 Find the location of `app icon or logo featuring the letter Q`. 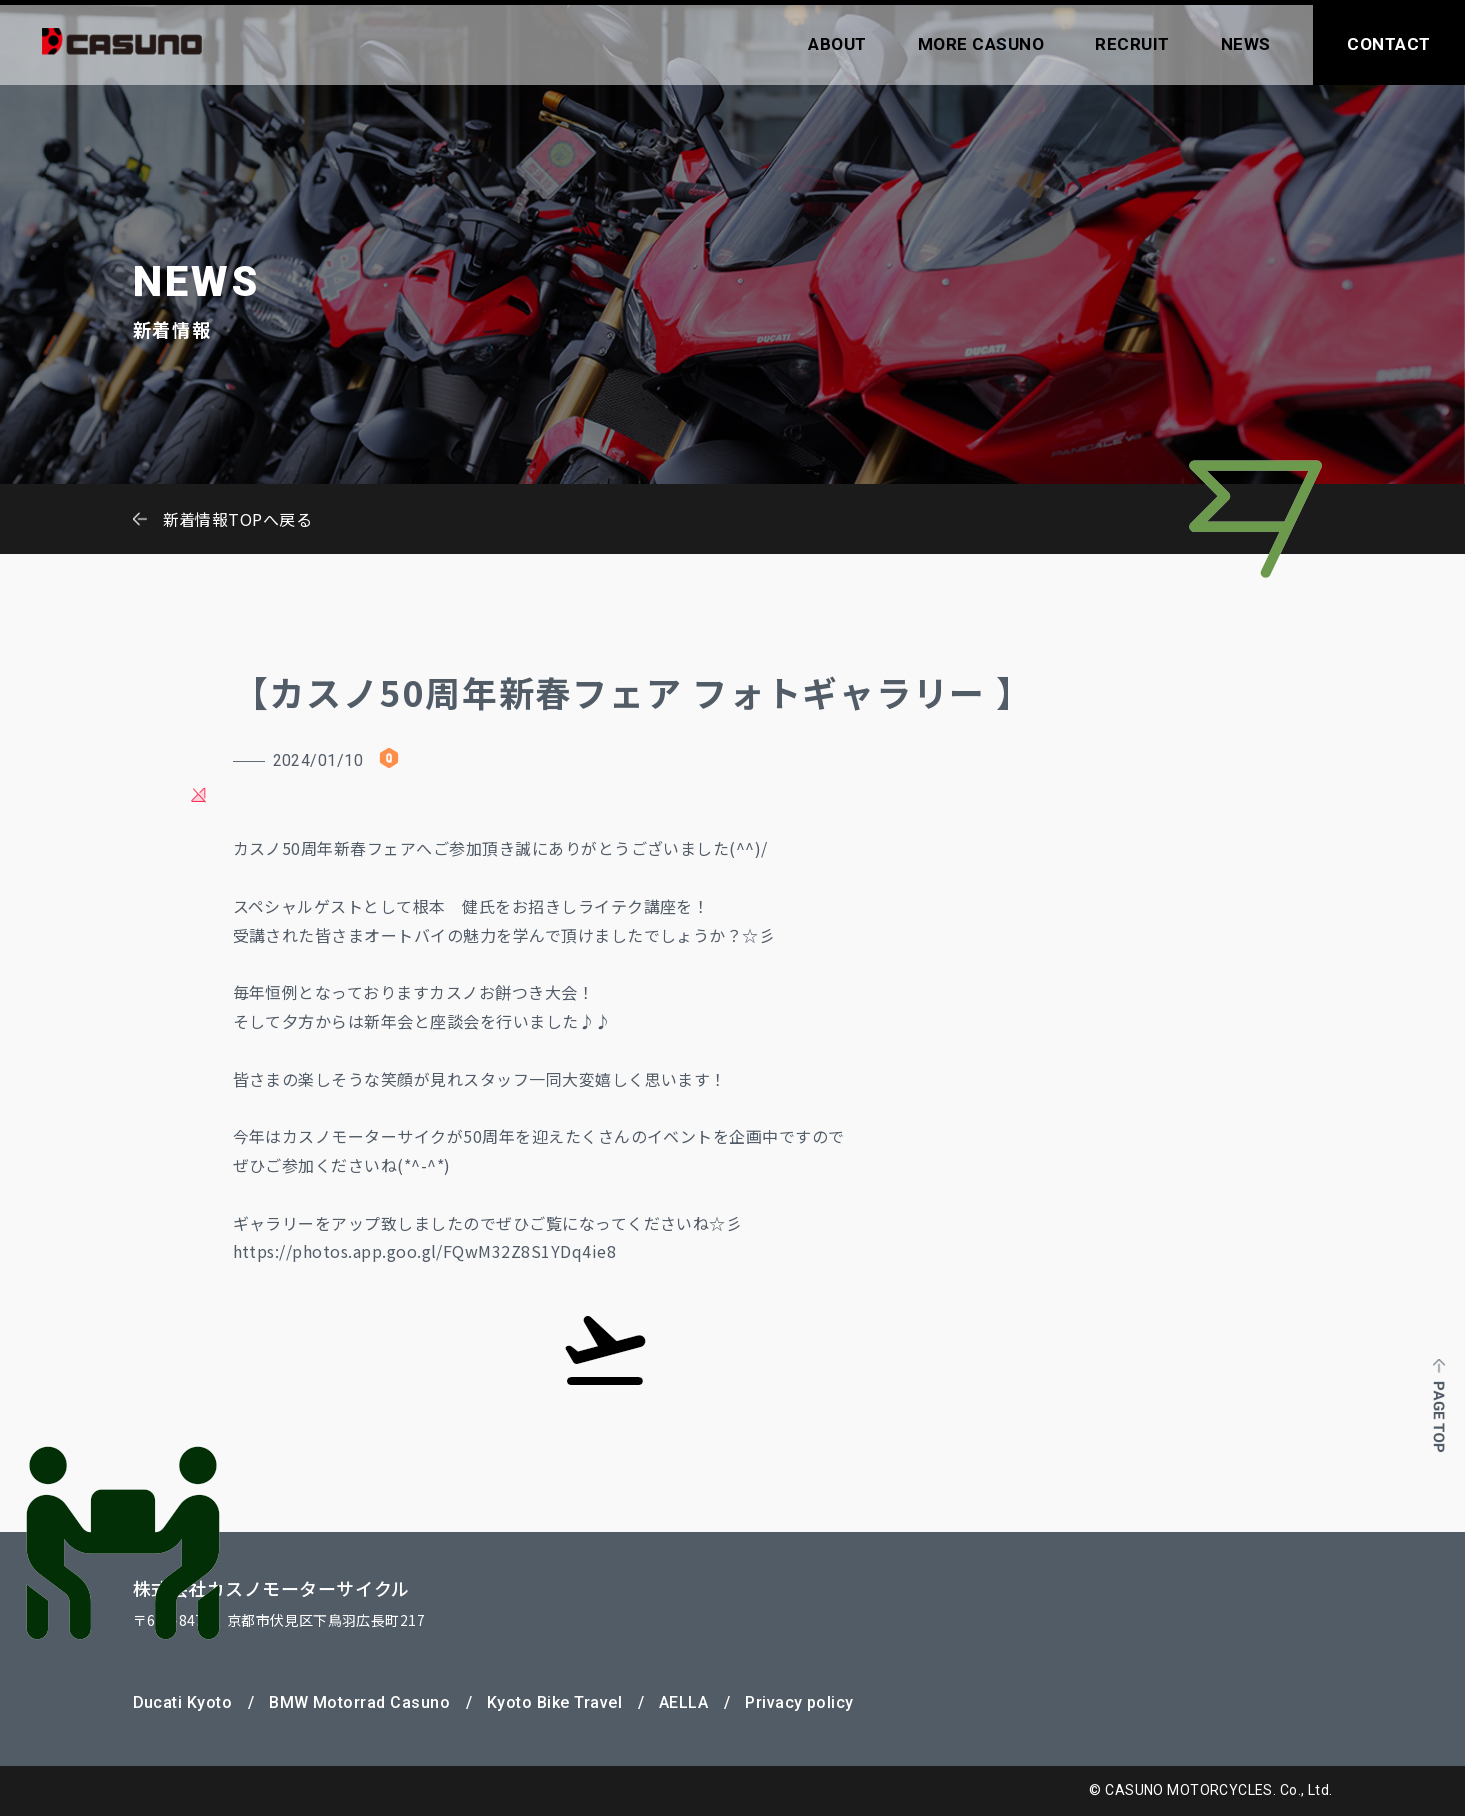

app icon or logo featuring the letter Q is located at coordinates (389, 758).